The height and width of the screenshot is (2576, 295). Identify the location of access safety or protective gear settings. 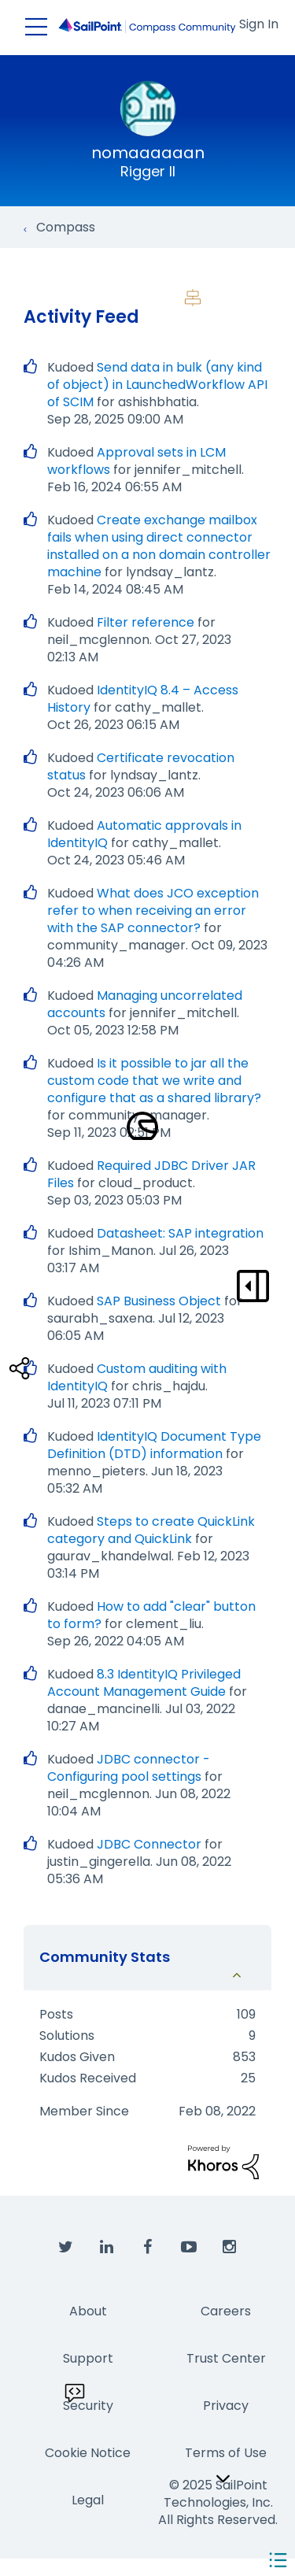
(142, 1126).